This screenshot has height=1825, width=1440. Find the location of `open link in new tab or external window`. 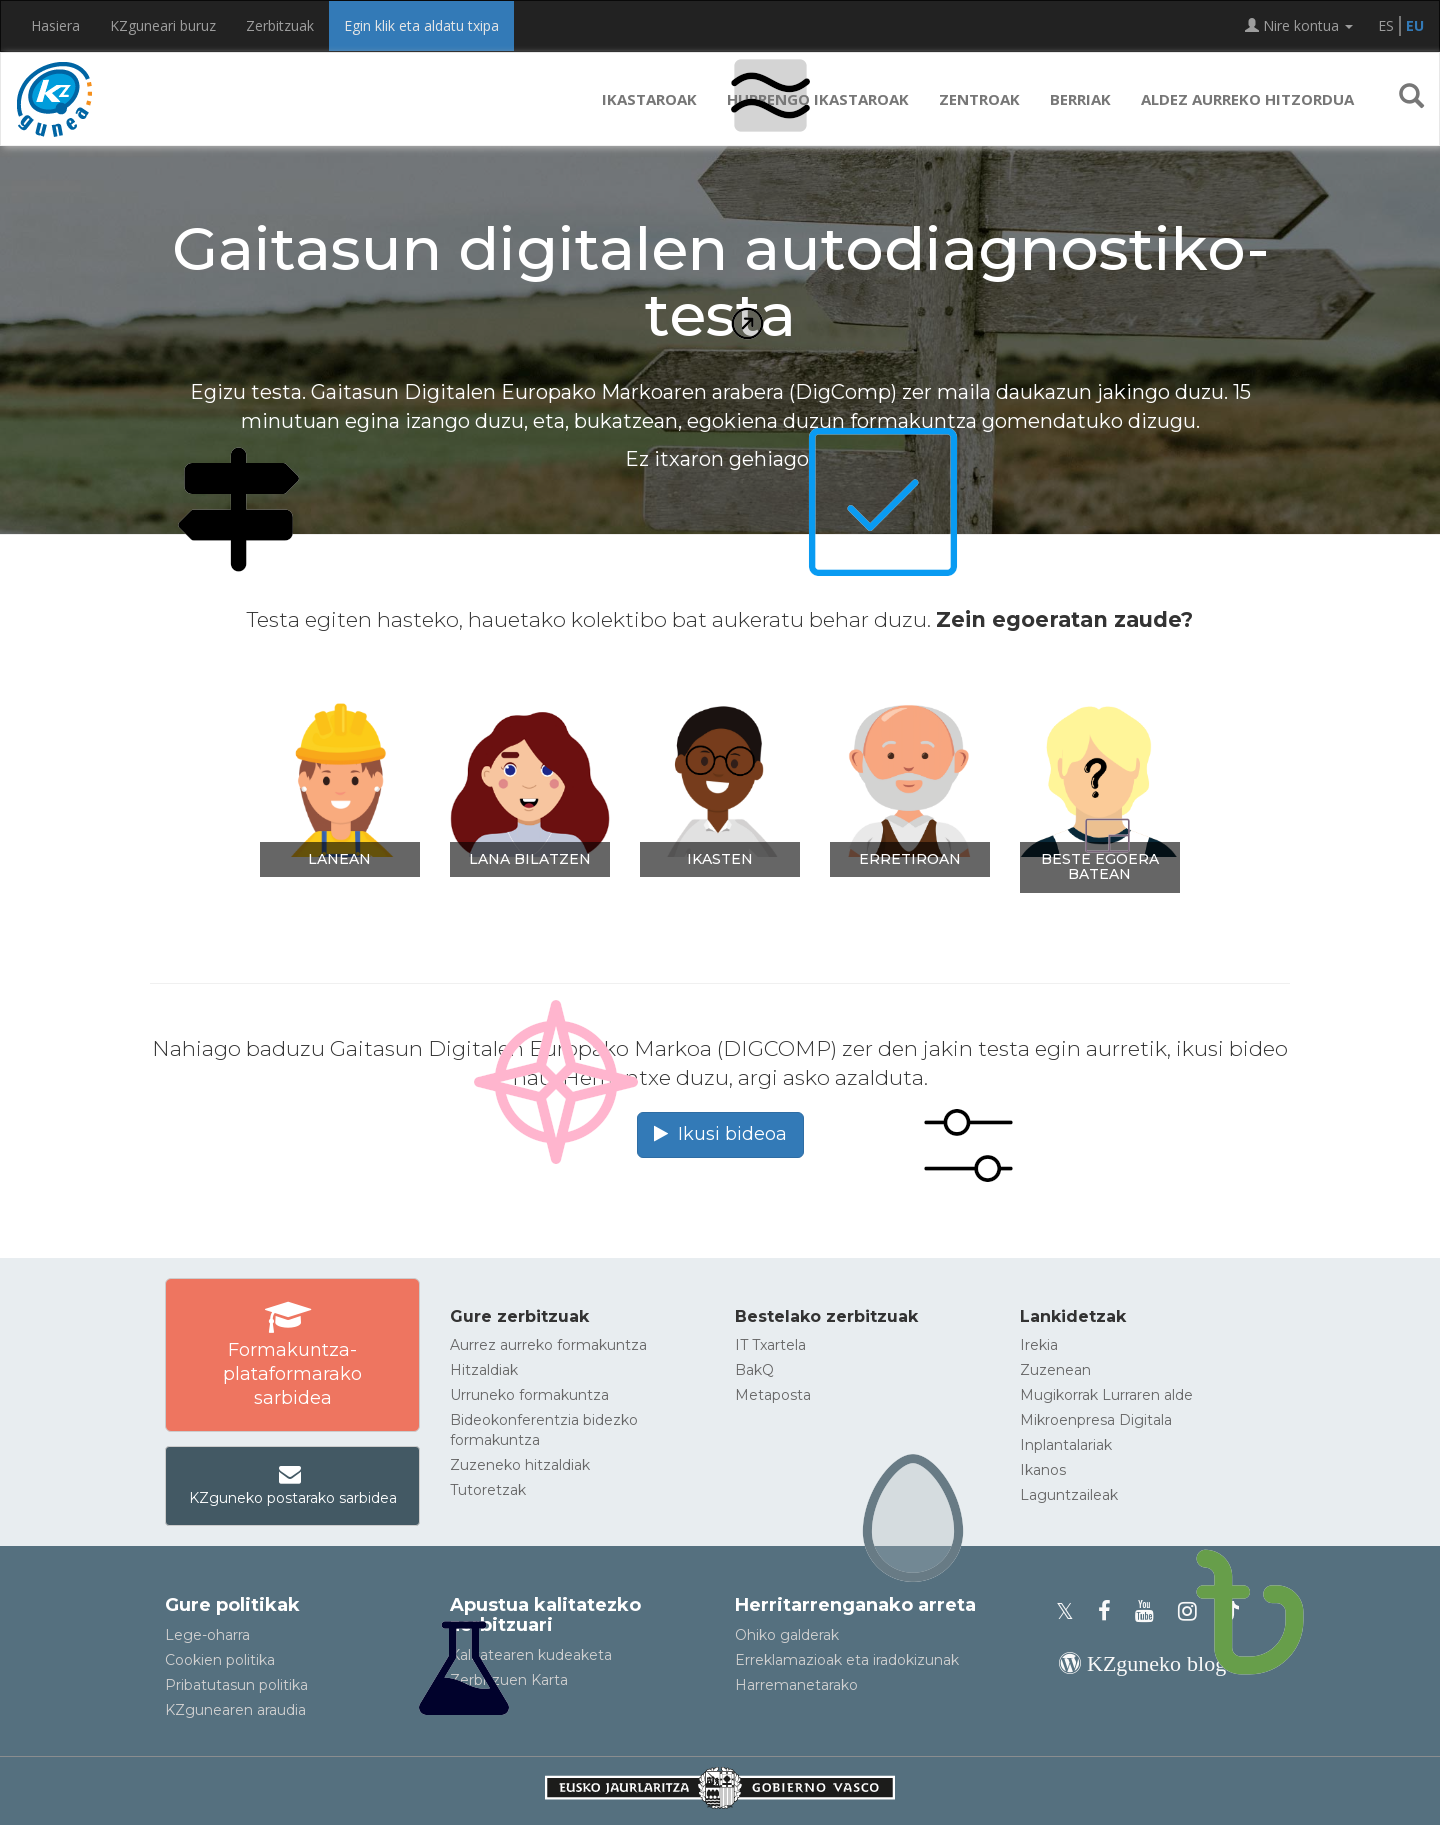

open link in new tab or external window is located at coordinates (747, 323).